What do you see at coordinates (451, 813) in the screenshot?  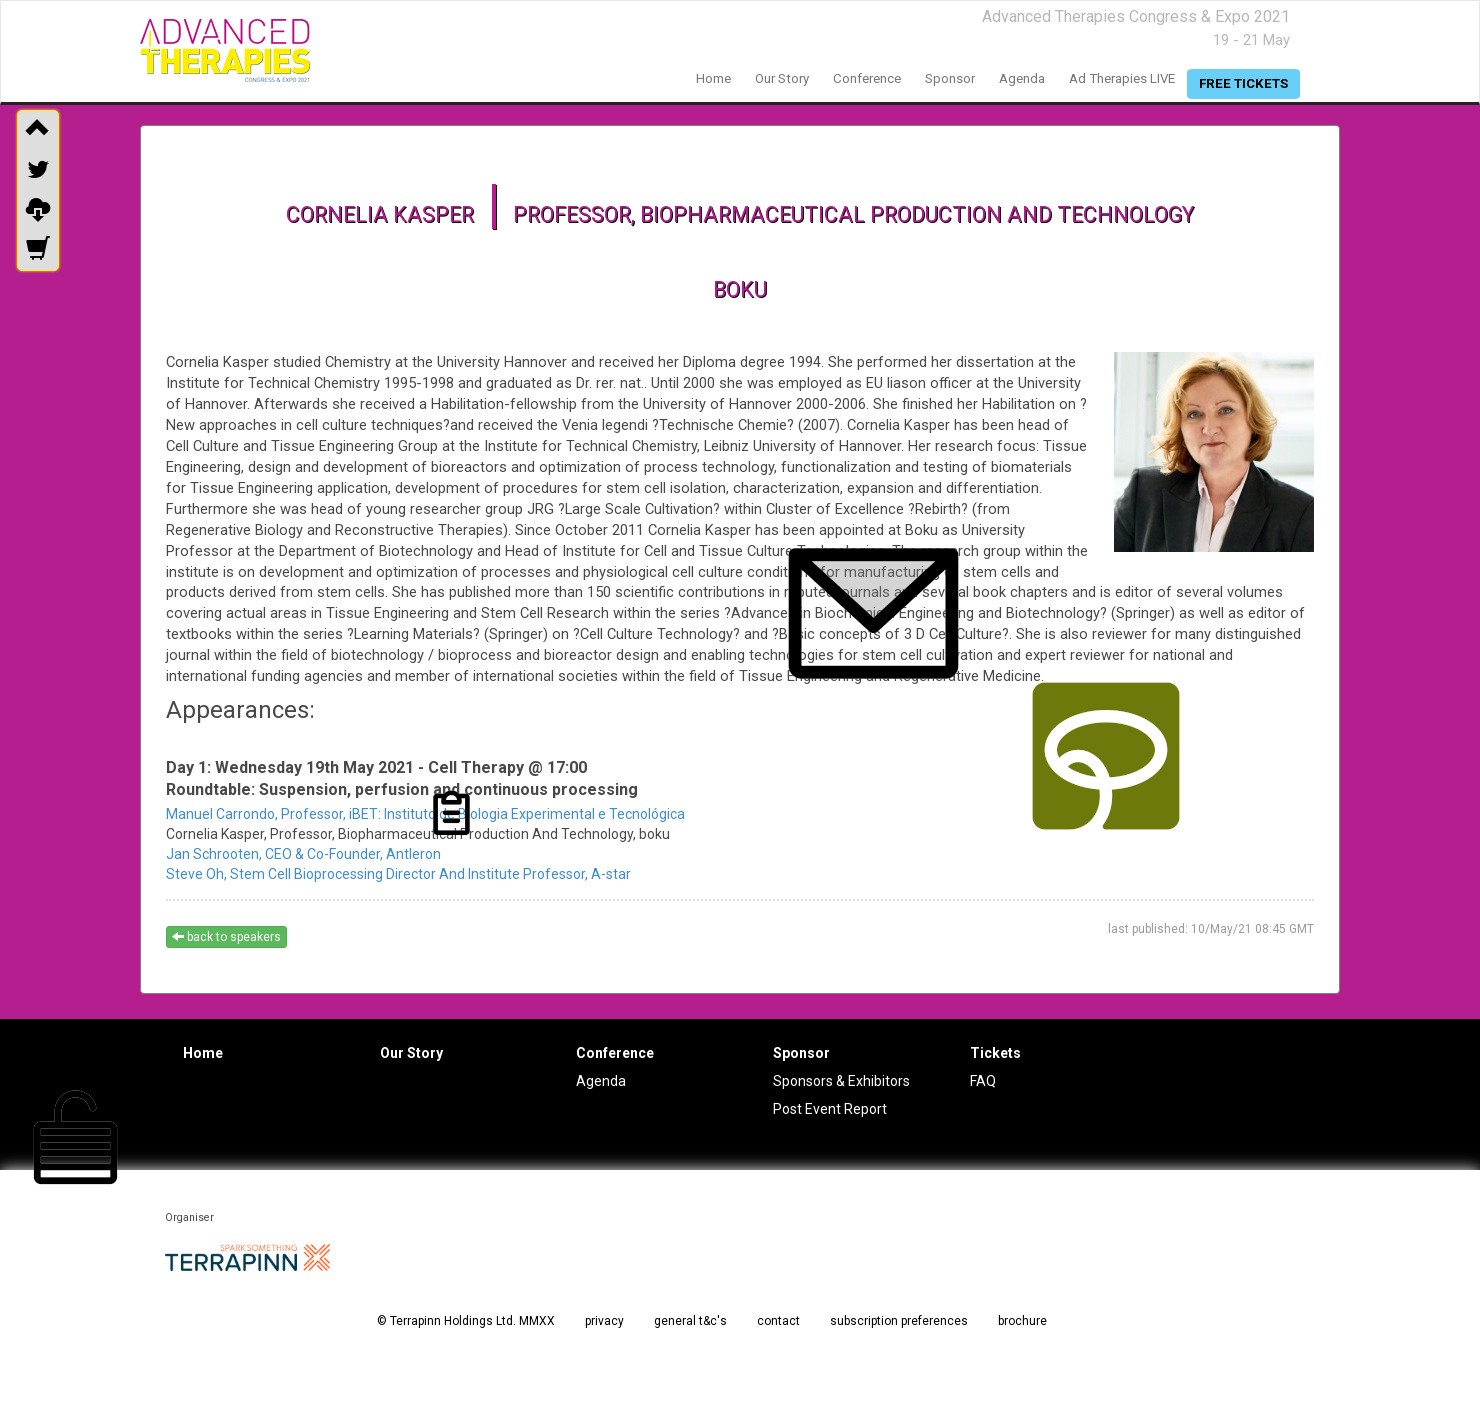 I see `view clipboard contents` at bounding box center [451, 813].